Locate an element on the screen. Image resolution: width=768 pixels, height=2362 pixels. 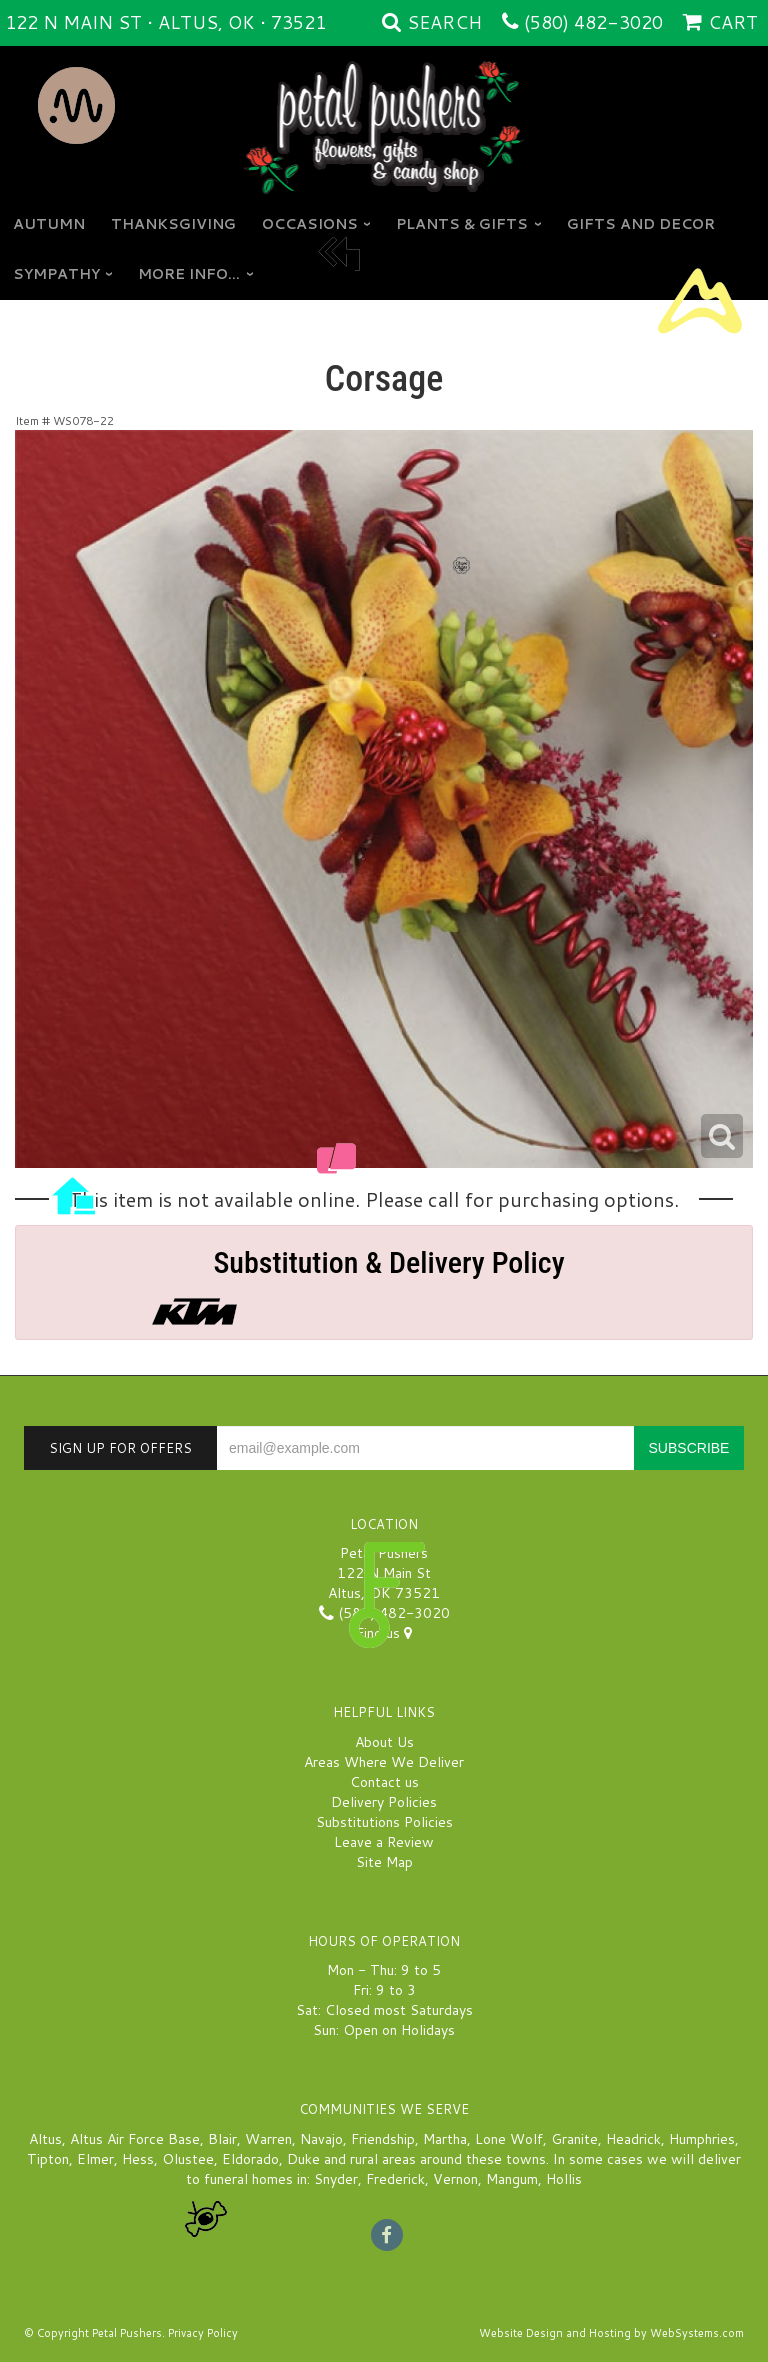
open the warp terminal application is located at coordinates (336, 1158).